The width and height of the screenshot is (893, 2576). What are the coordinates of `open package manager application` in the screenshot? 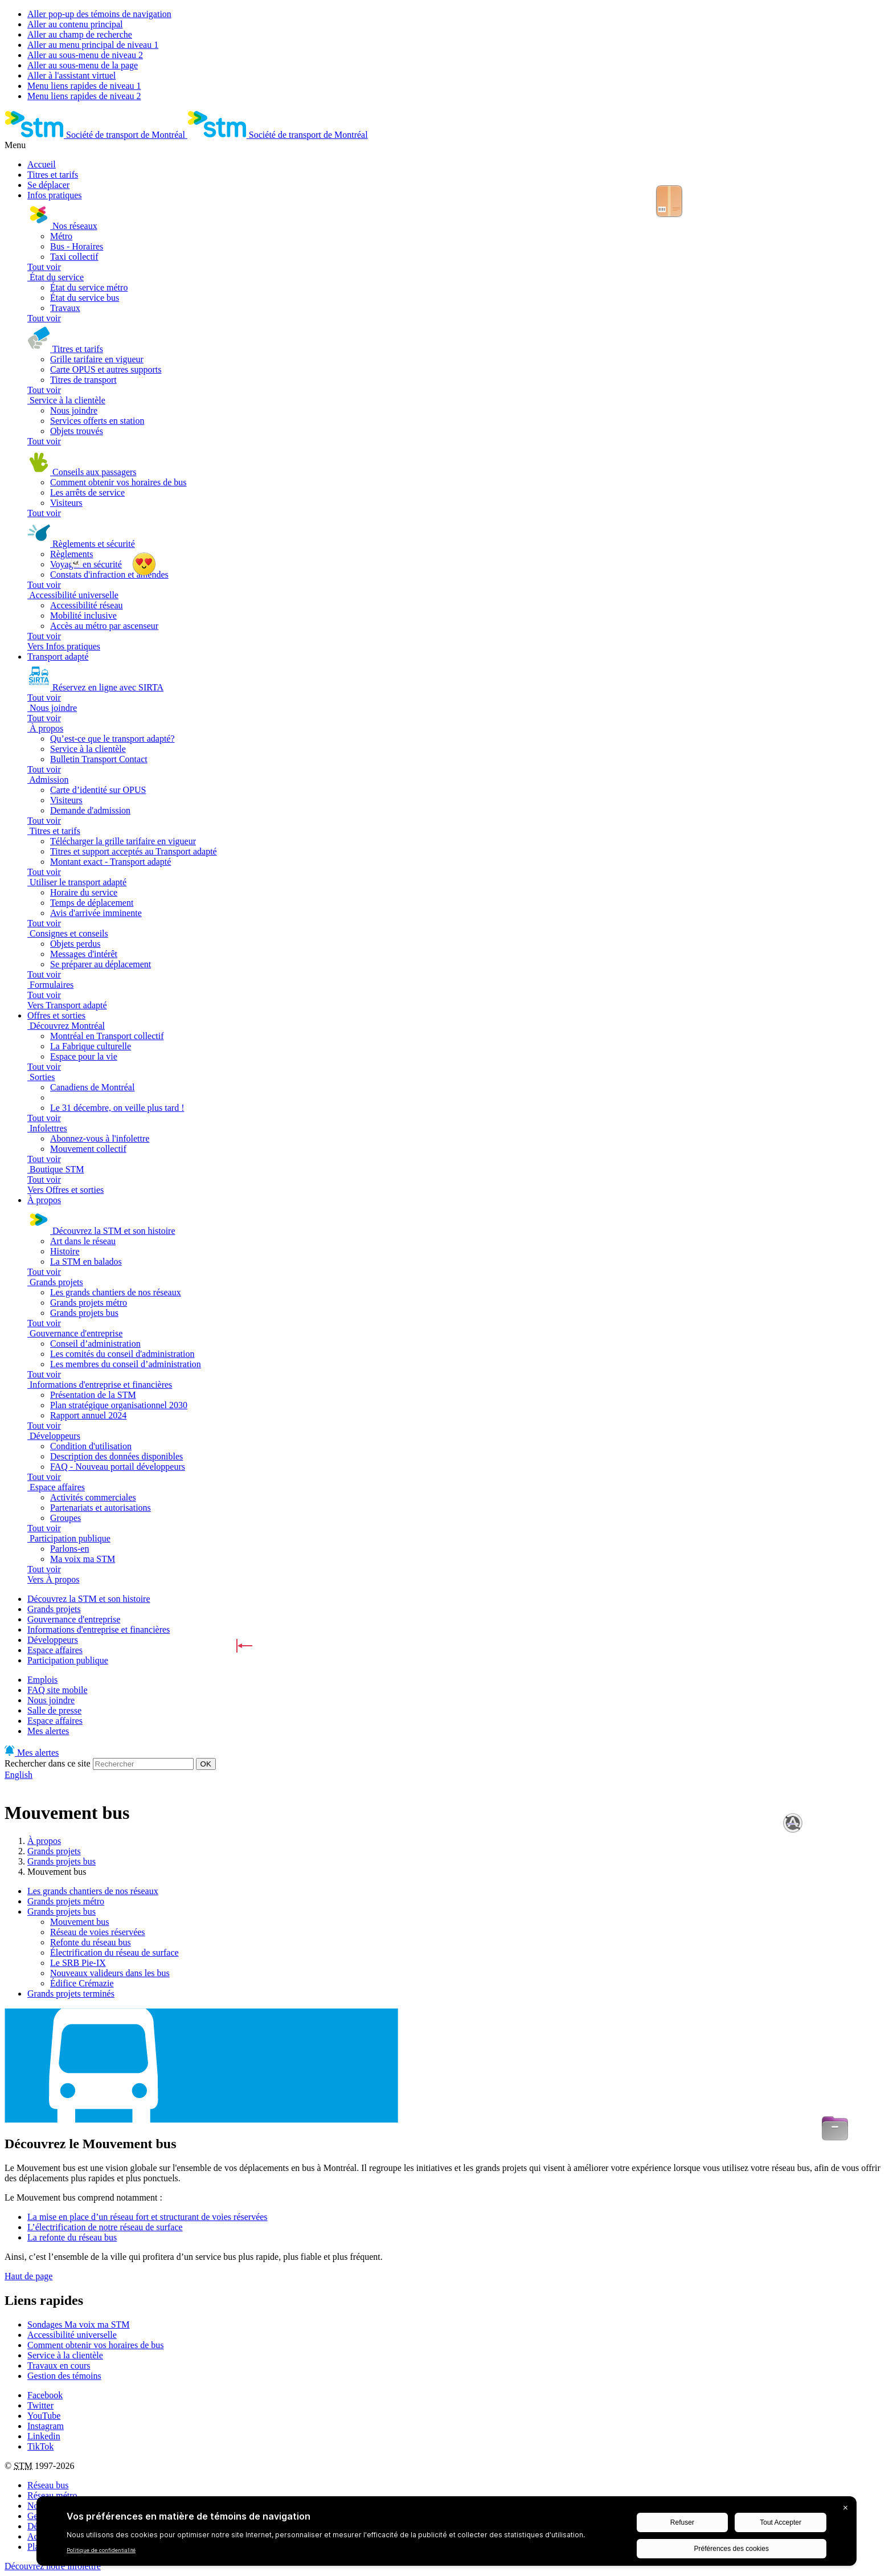 It's located at (669, 201).